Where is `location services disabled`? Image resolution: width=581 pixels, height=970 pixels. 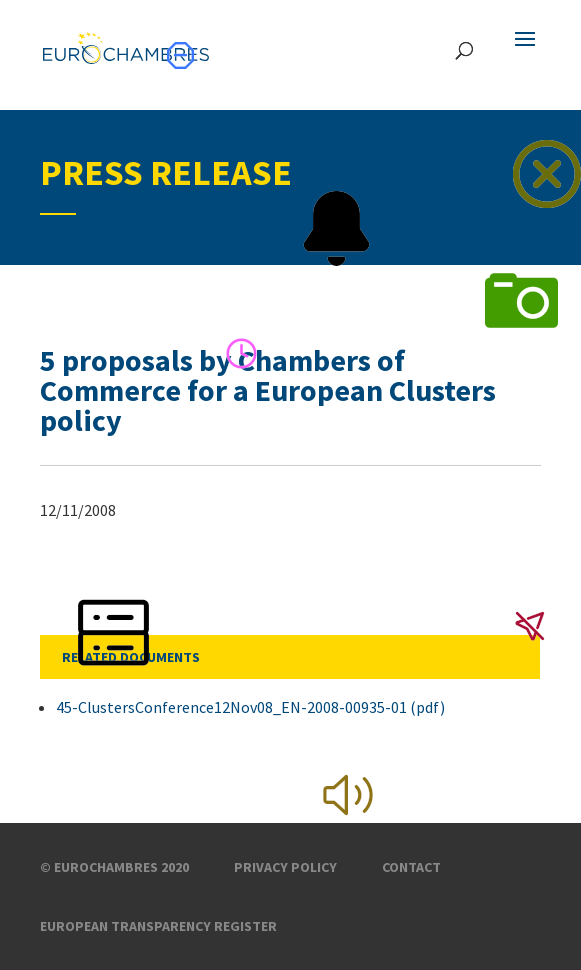
location services disabled is located at coordinates (530, 626).